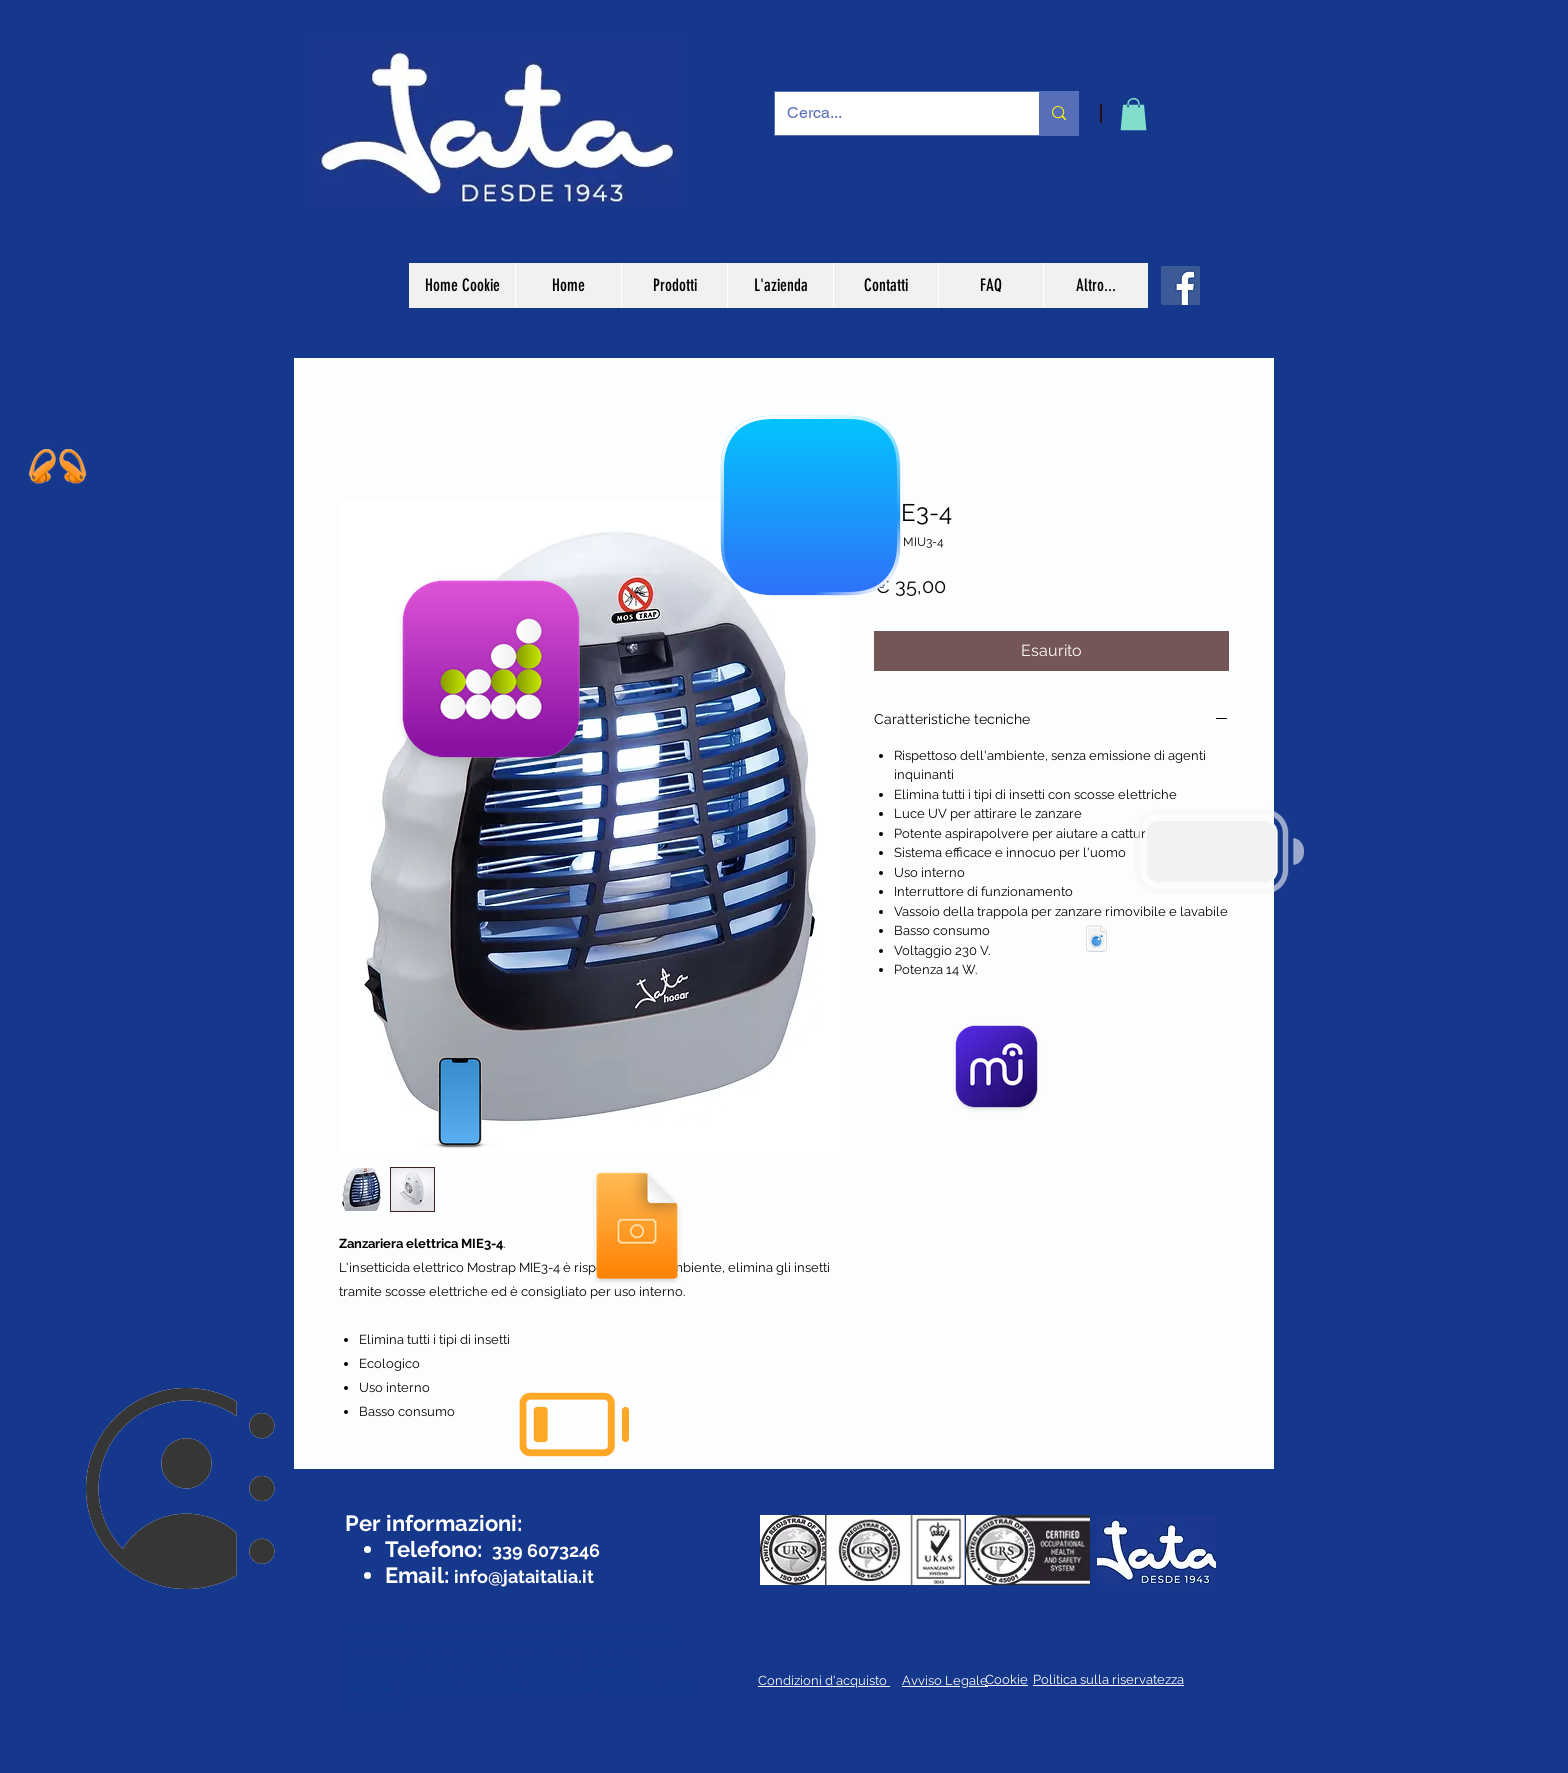  What do you see at coordinates (491, 669) in the screenshot?
I see `launch the four in a row game app` at bounding box center [491, 669].